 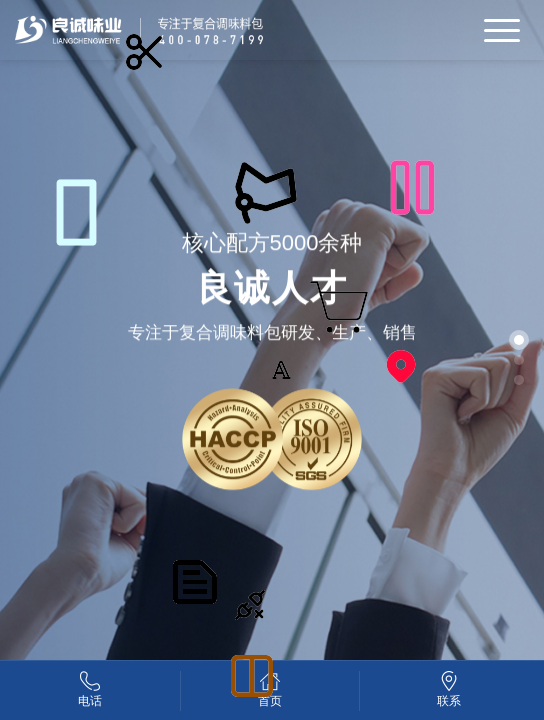 I want to click on access typography and font settings, so click(x=281, y=370).